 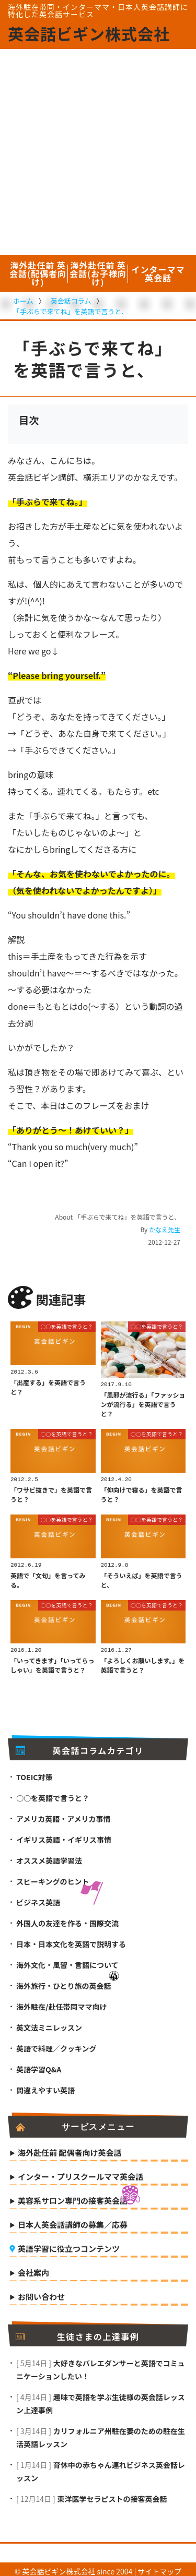 What do you see at coordinates (130, 2195) in the screenshot?
I see `access tribal or cultural game content` at bounding box center [130, 2195].